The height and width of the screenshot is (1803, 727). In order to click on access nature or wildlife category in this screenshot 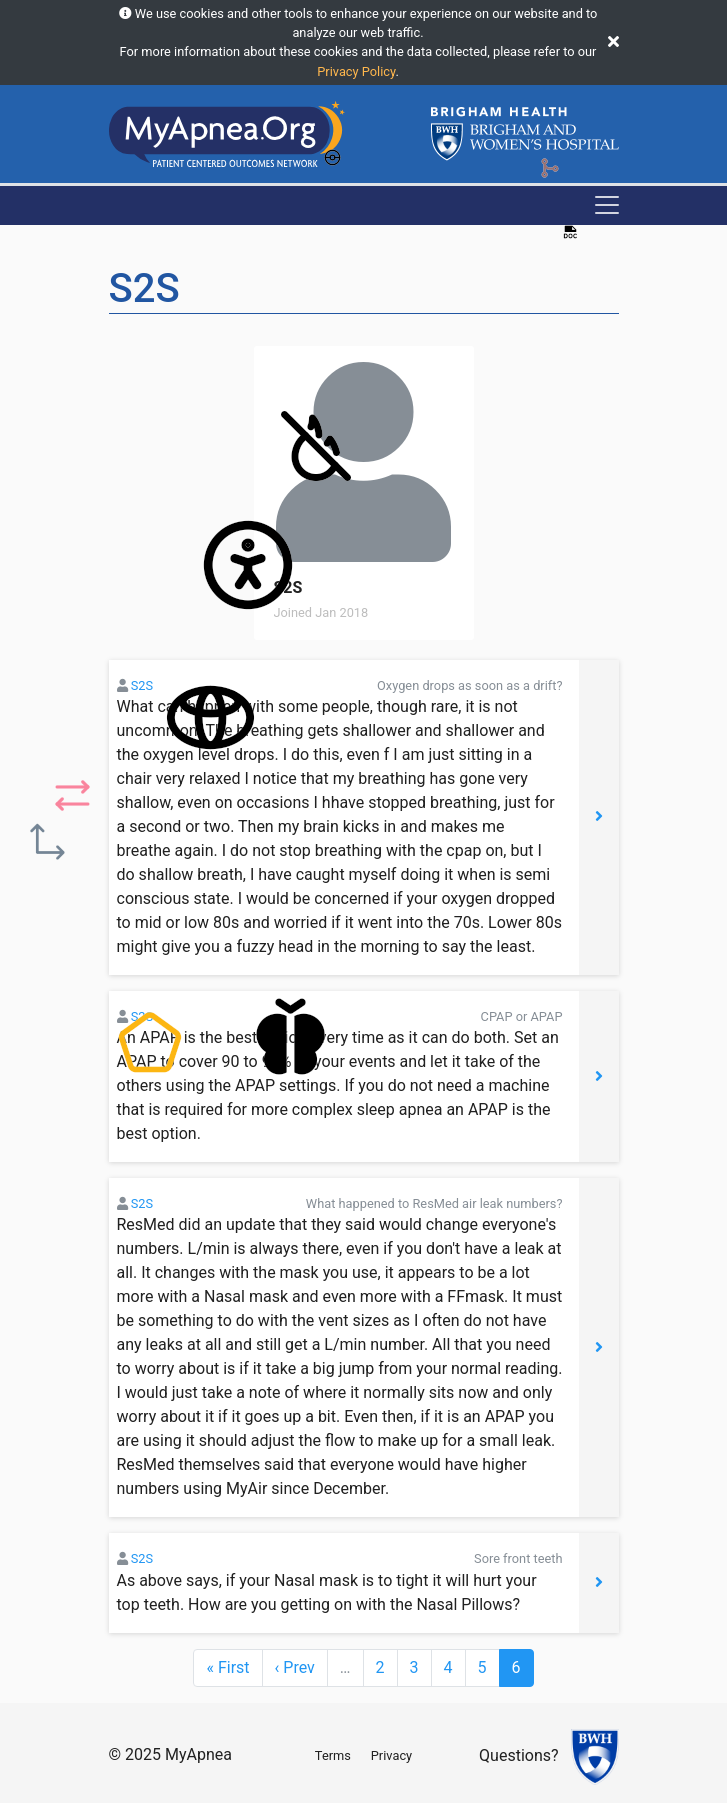, I will do `click(290, 1036)`.